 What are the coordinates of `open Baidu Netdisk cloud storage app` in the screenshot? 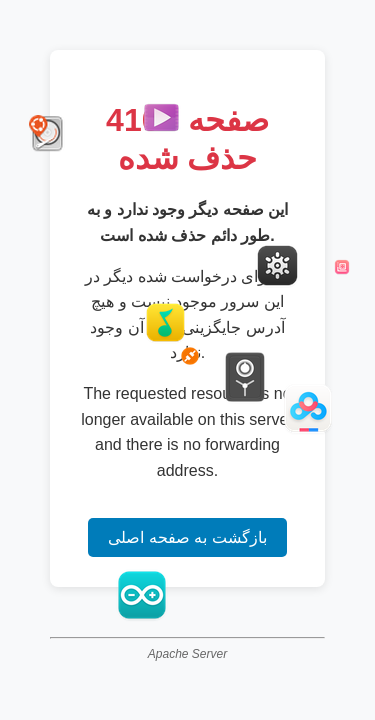 It's located at (308, 408).